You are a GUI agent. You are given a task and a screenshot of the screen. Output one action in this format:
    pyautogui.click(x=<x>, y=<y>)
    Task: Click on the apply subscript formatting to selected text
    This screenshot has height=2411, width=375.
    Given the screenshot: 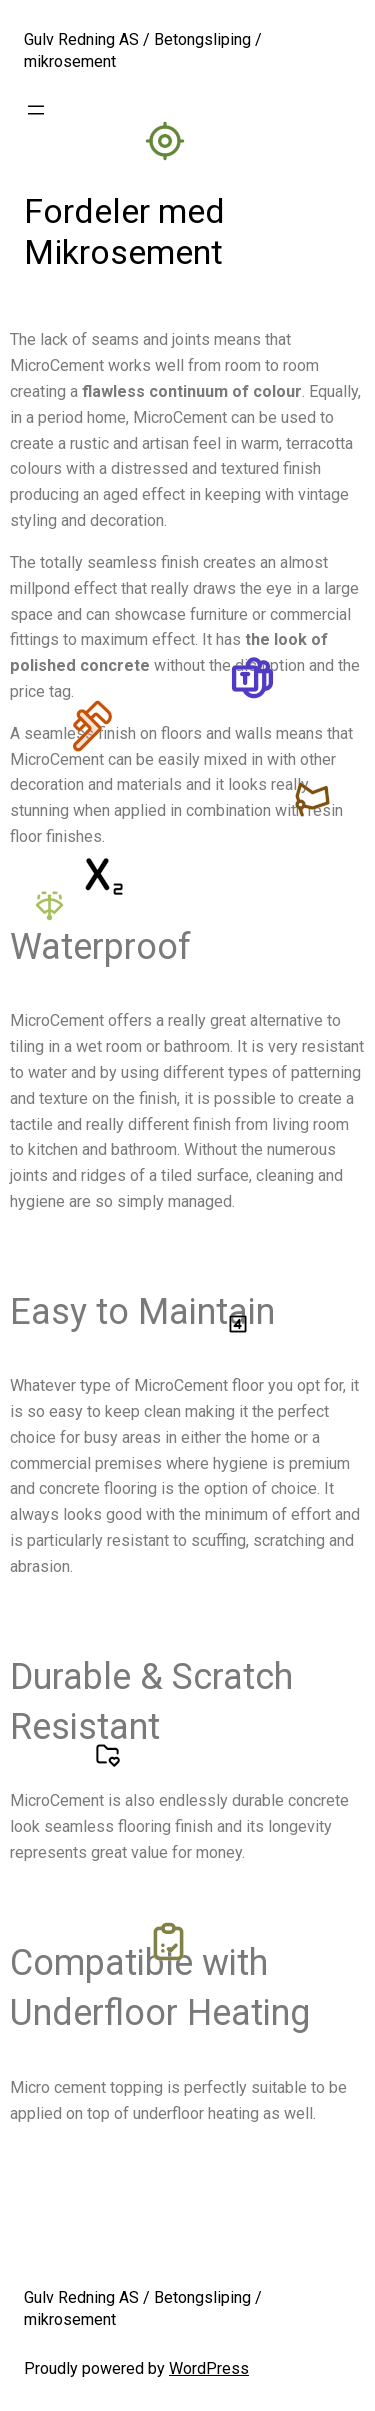 What is the action you would take?
    pyautogui.click(x=97, y=876)
    